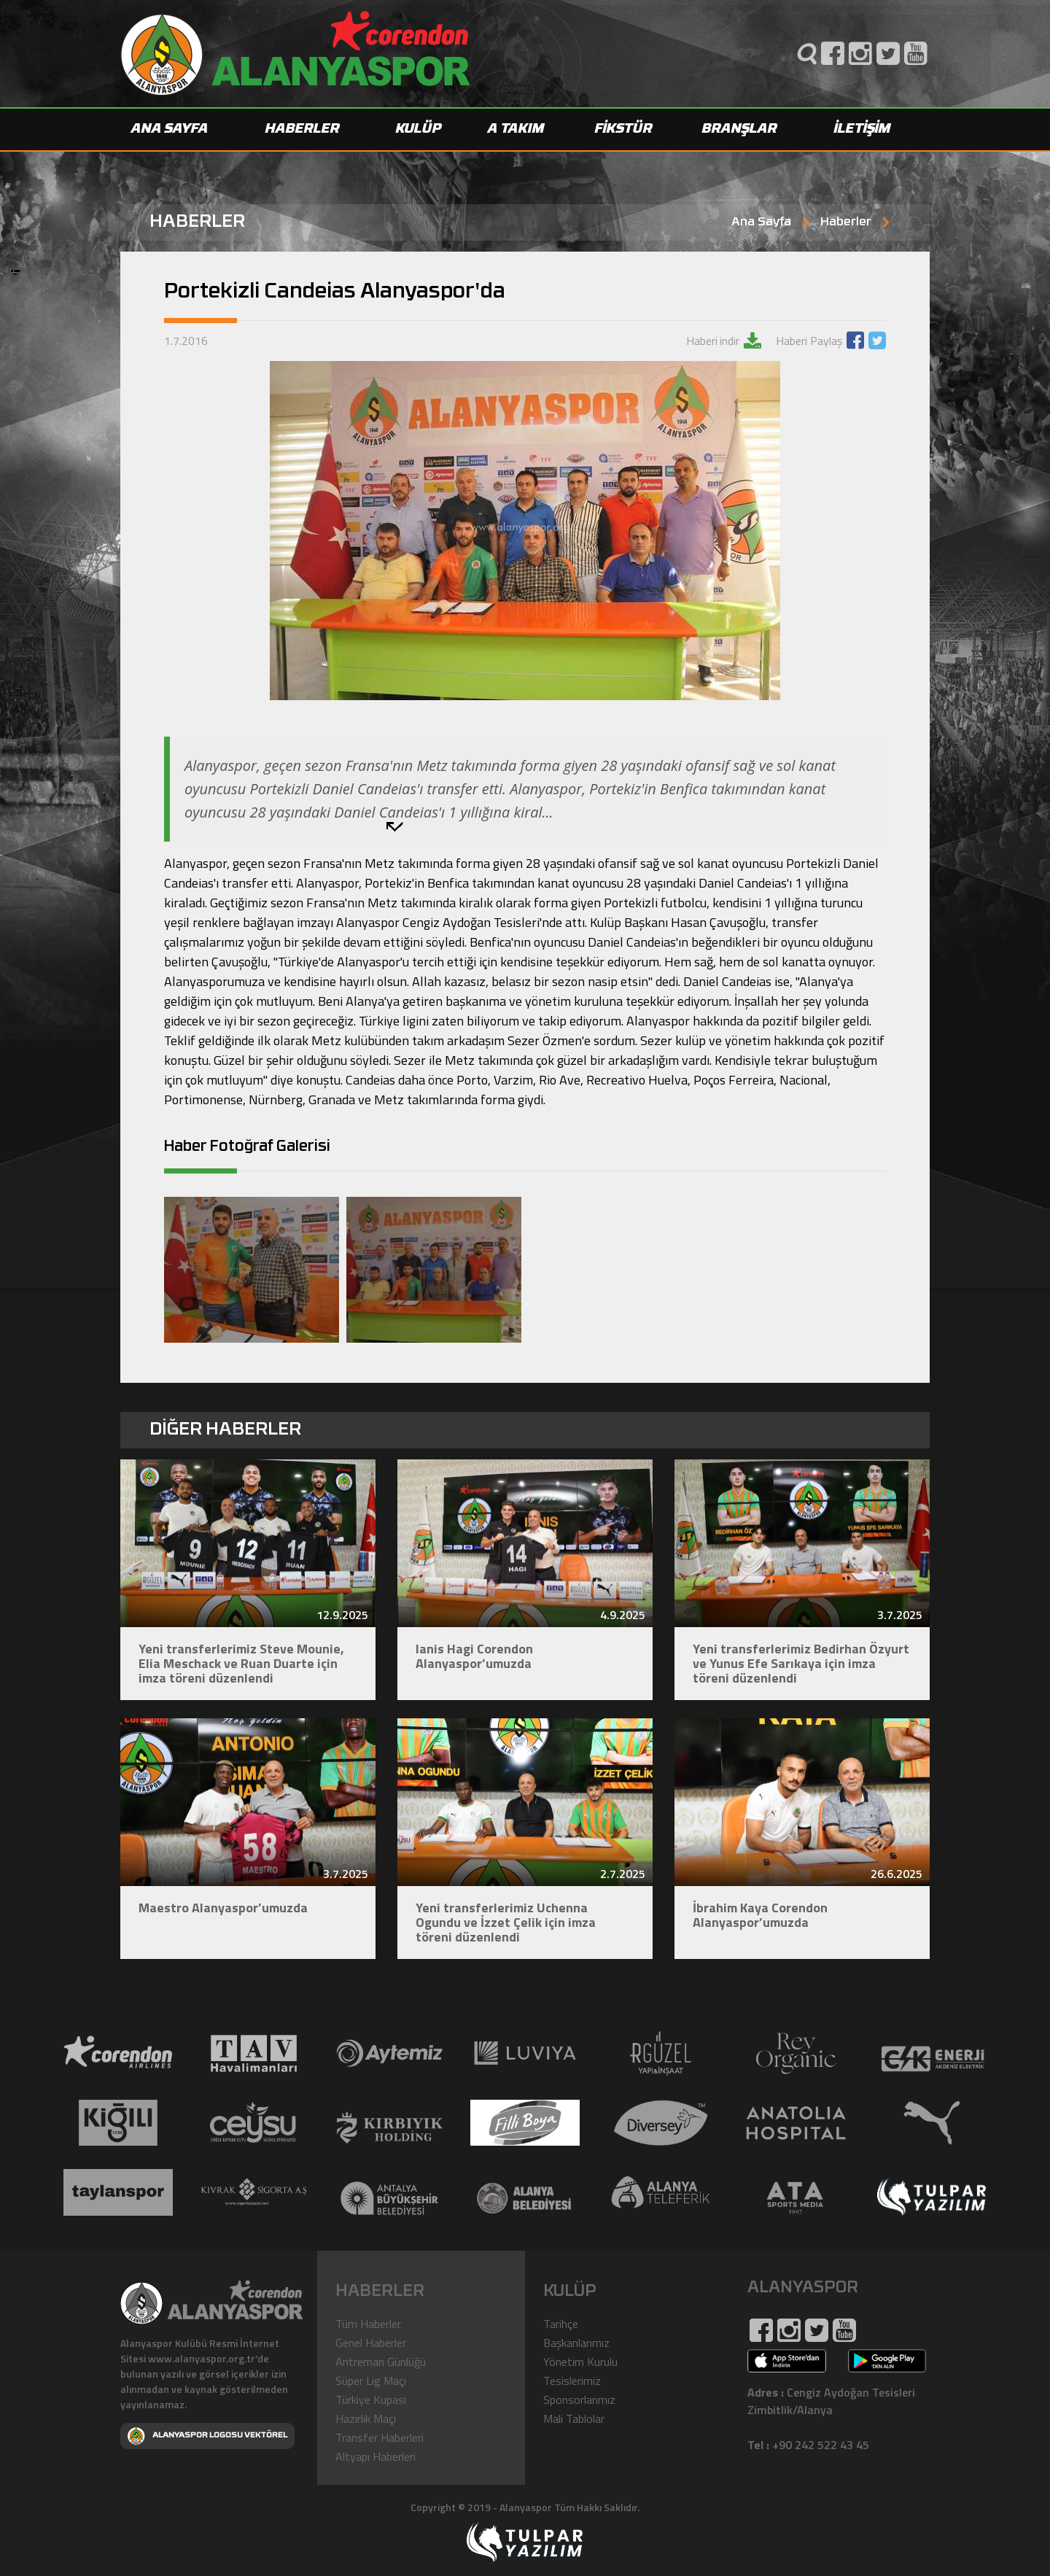 This screenshot has height=2576, width=1050. Describe the element at coordinates (394, 826) in the screenshot. I see `indicates a missed incoming call` at that location.